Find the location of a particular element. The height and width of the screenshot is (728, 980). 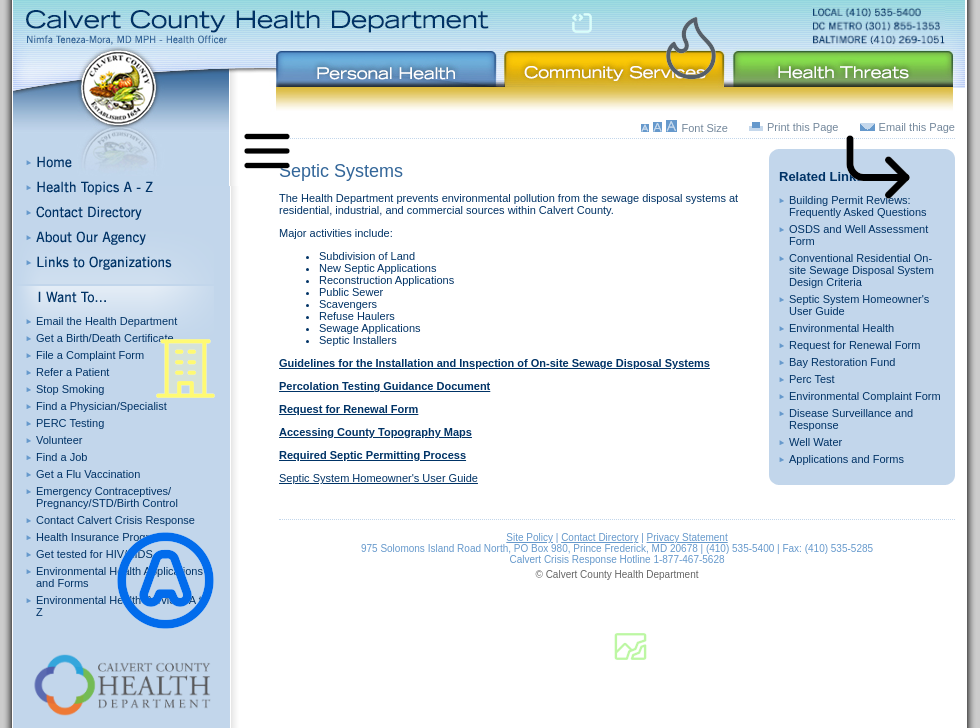

reply to a message or comment is located at coordinates (878, 167).